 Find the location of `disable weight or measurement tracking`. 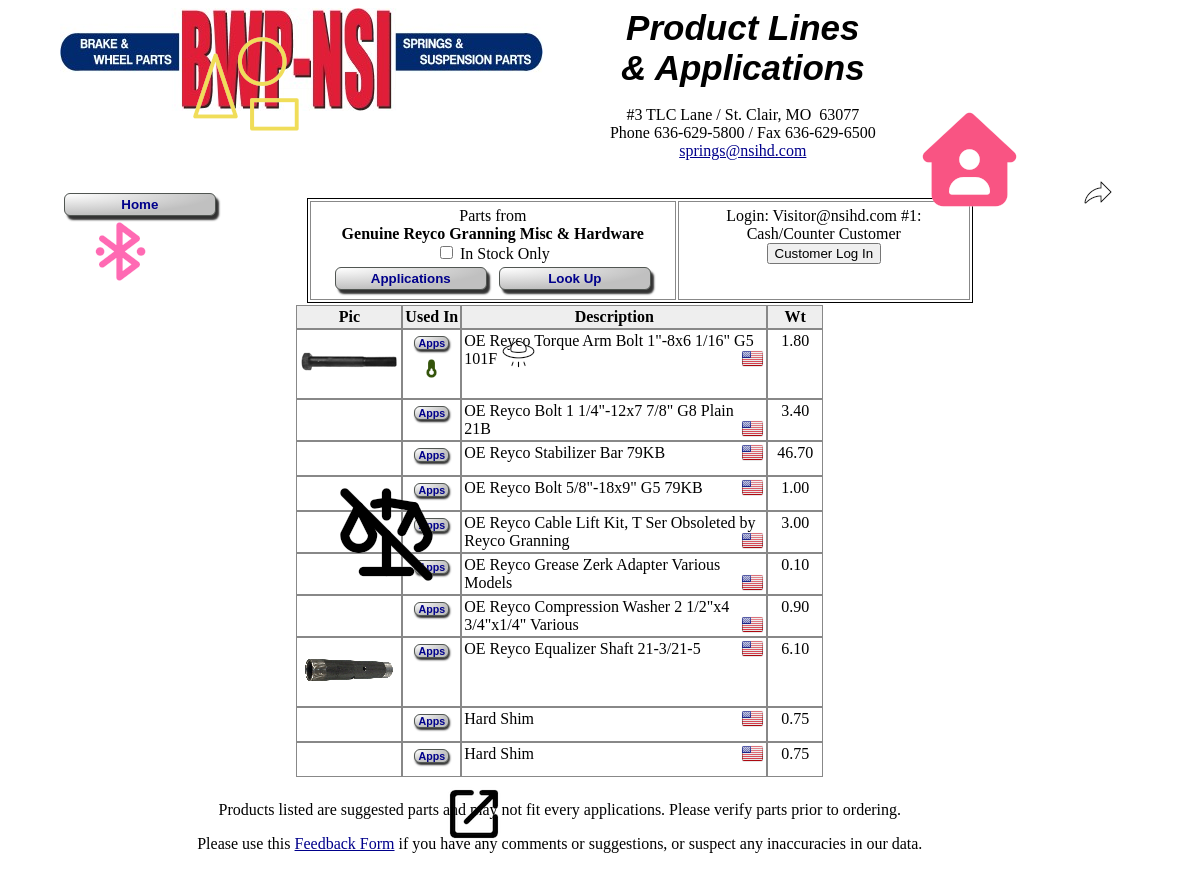

disable weight or measurement tracking is located at coordinates (386, 534).